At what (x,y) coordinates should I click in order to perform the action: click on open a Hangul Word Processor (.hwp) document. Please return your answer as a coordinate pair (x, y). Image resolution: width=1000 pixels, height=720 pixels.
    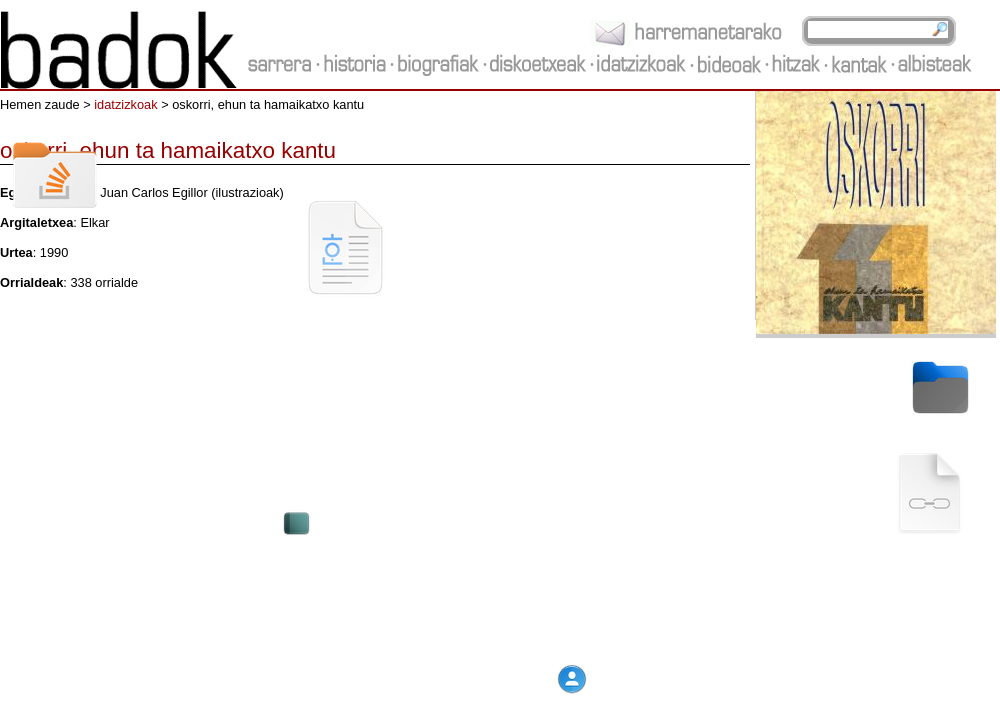
    Looking at the image, I should click on (345, 247).